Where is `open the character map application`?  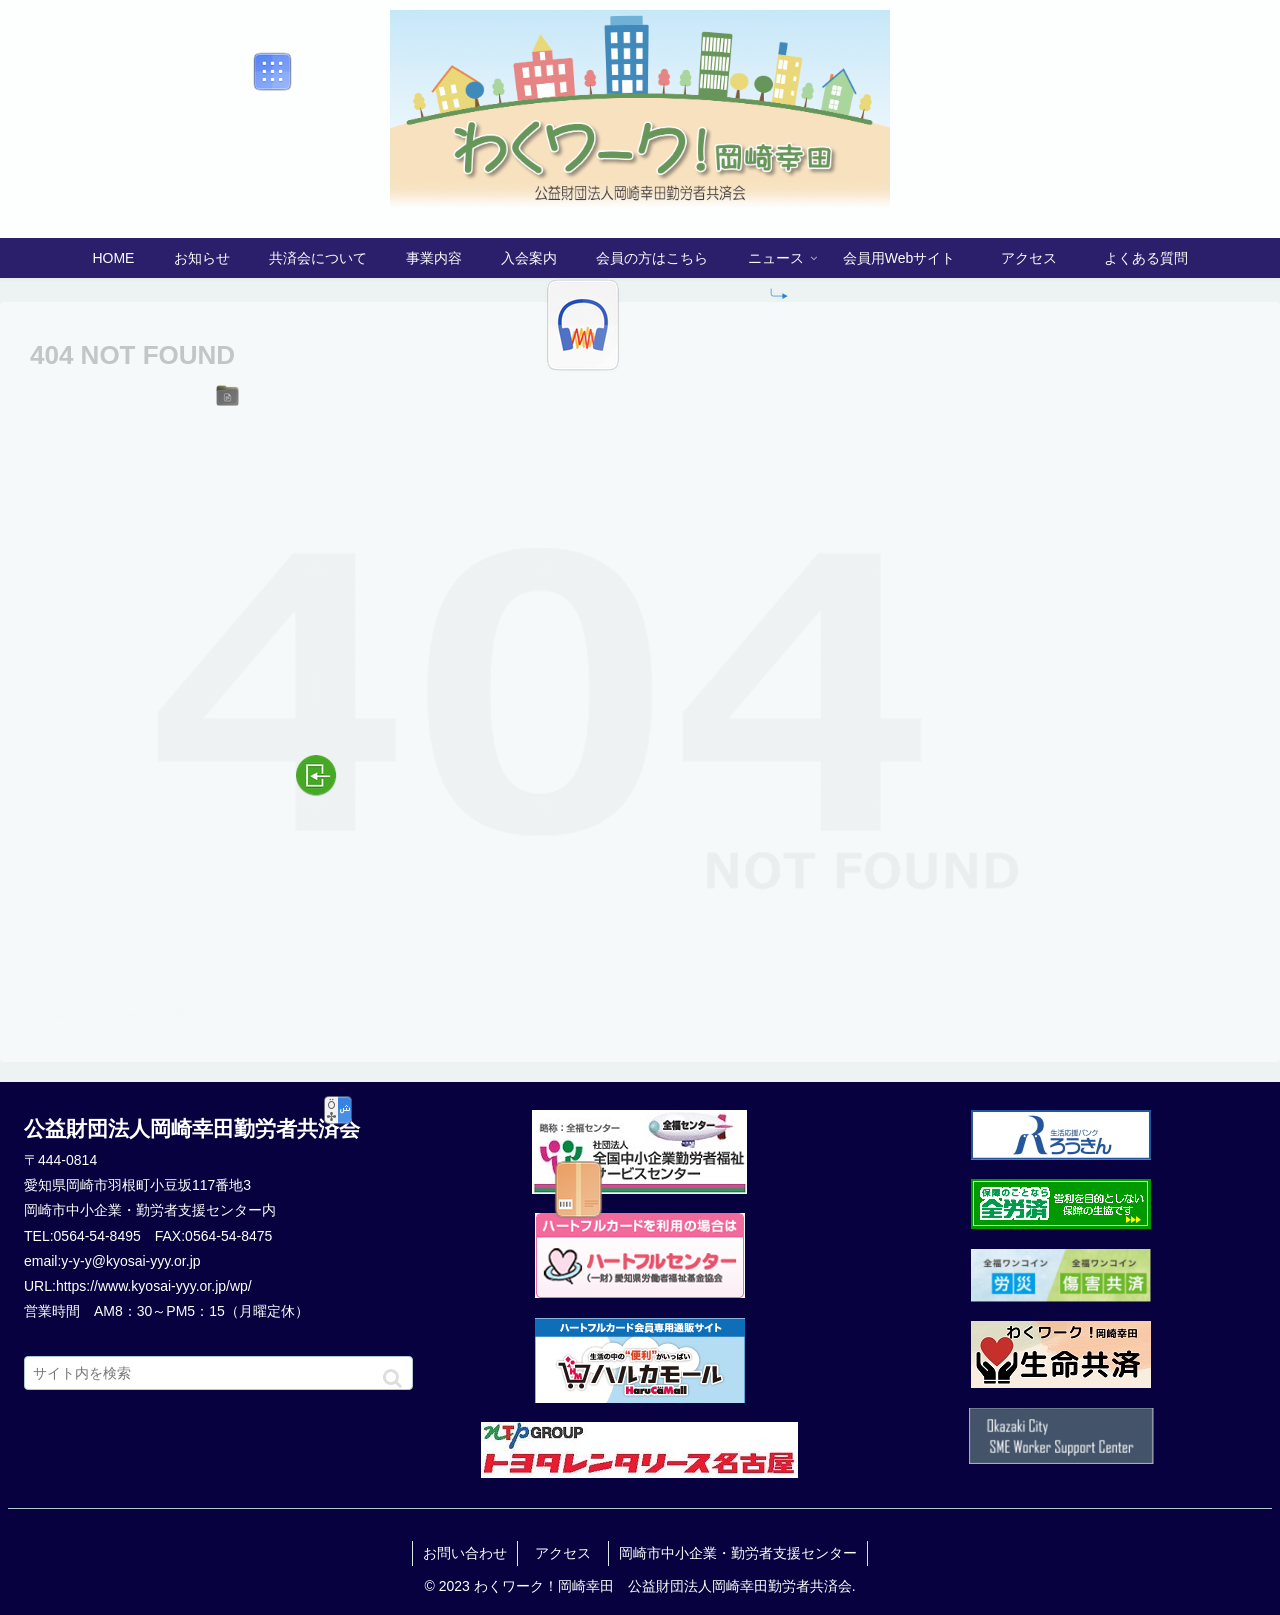
open the character map application is located at coordinates (338, 1110).